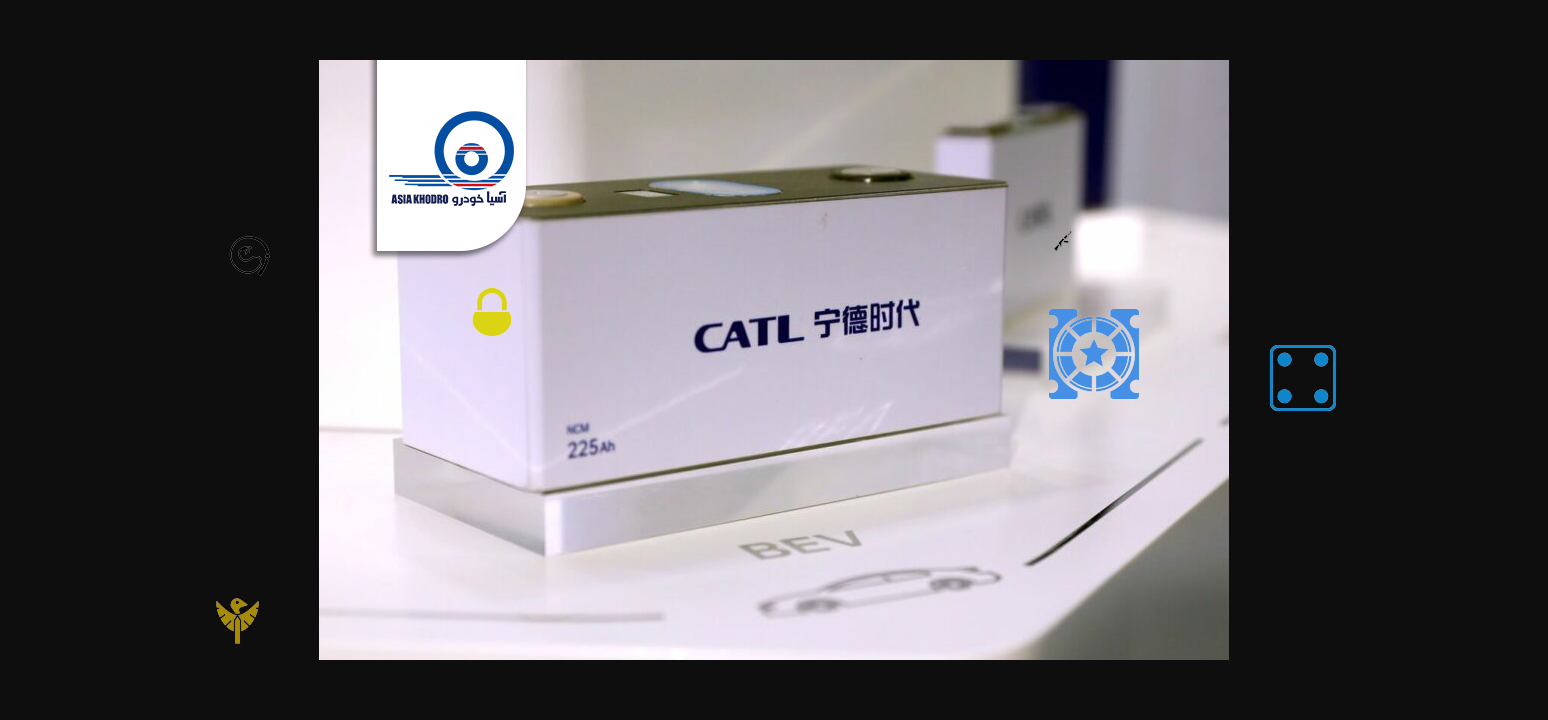 This screenshot has width=1548, height=720. Describe the element at coordinates (1094, 354) in the screenshot. I see `imperial faction or empire team selector` at that location.